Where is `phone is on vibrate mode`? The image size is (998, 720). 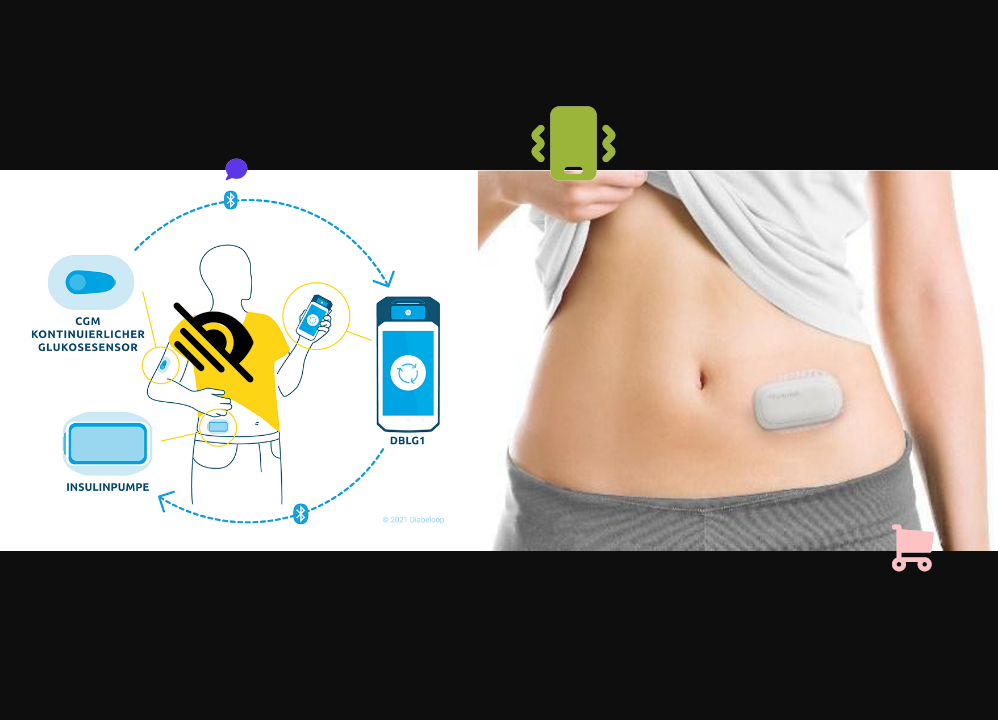
phone is on vibrate mode is located at coordinates (573, 143).